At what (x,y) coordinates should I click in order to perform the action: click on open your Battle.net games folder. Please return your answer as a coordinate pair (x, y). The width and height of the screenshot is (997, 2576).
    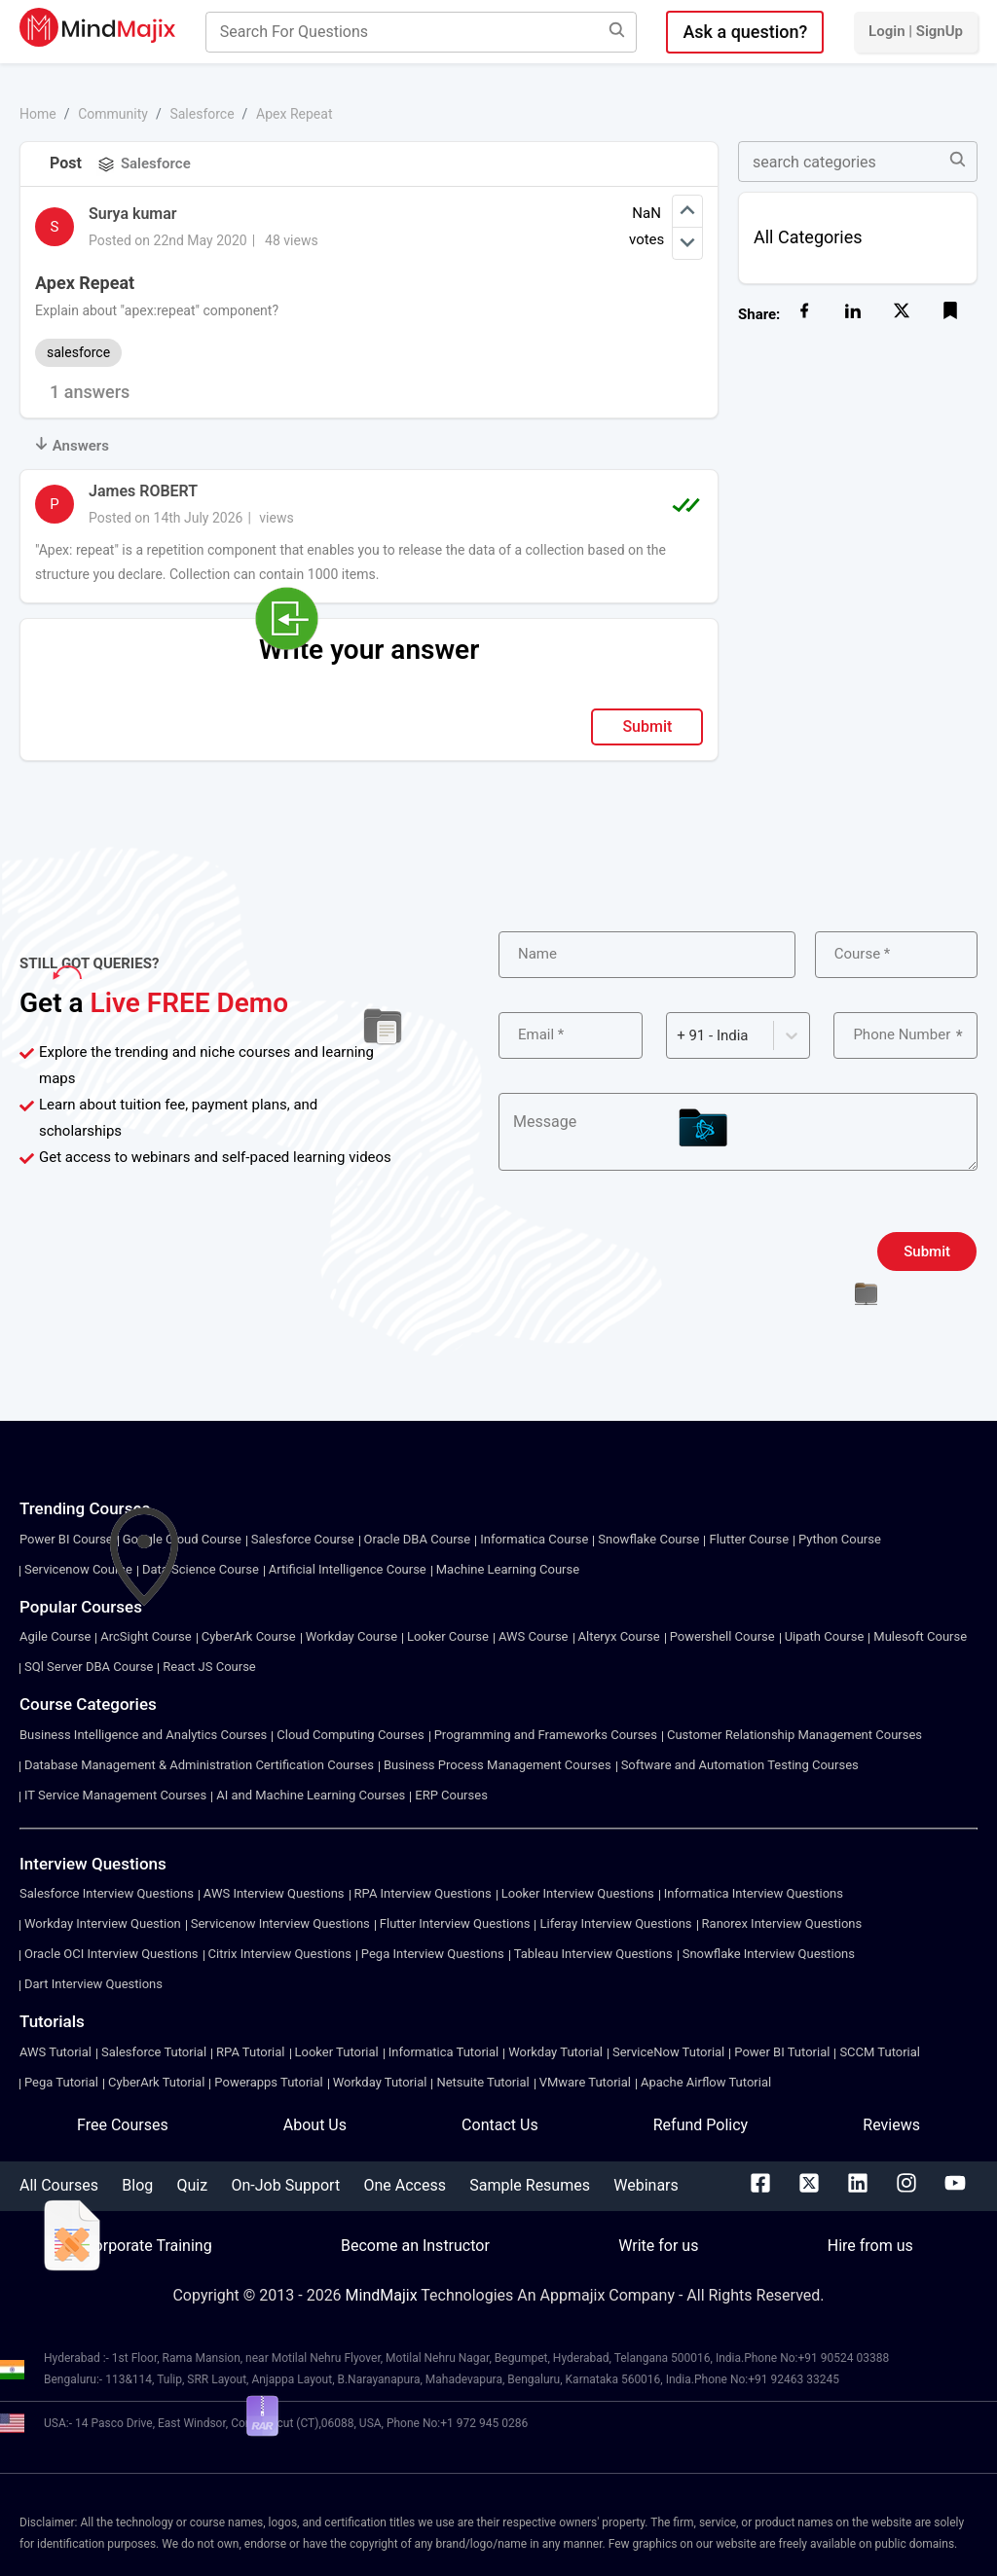
    Looking at the image, I should click on (703, 1129).